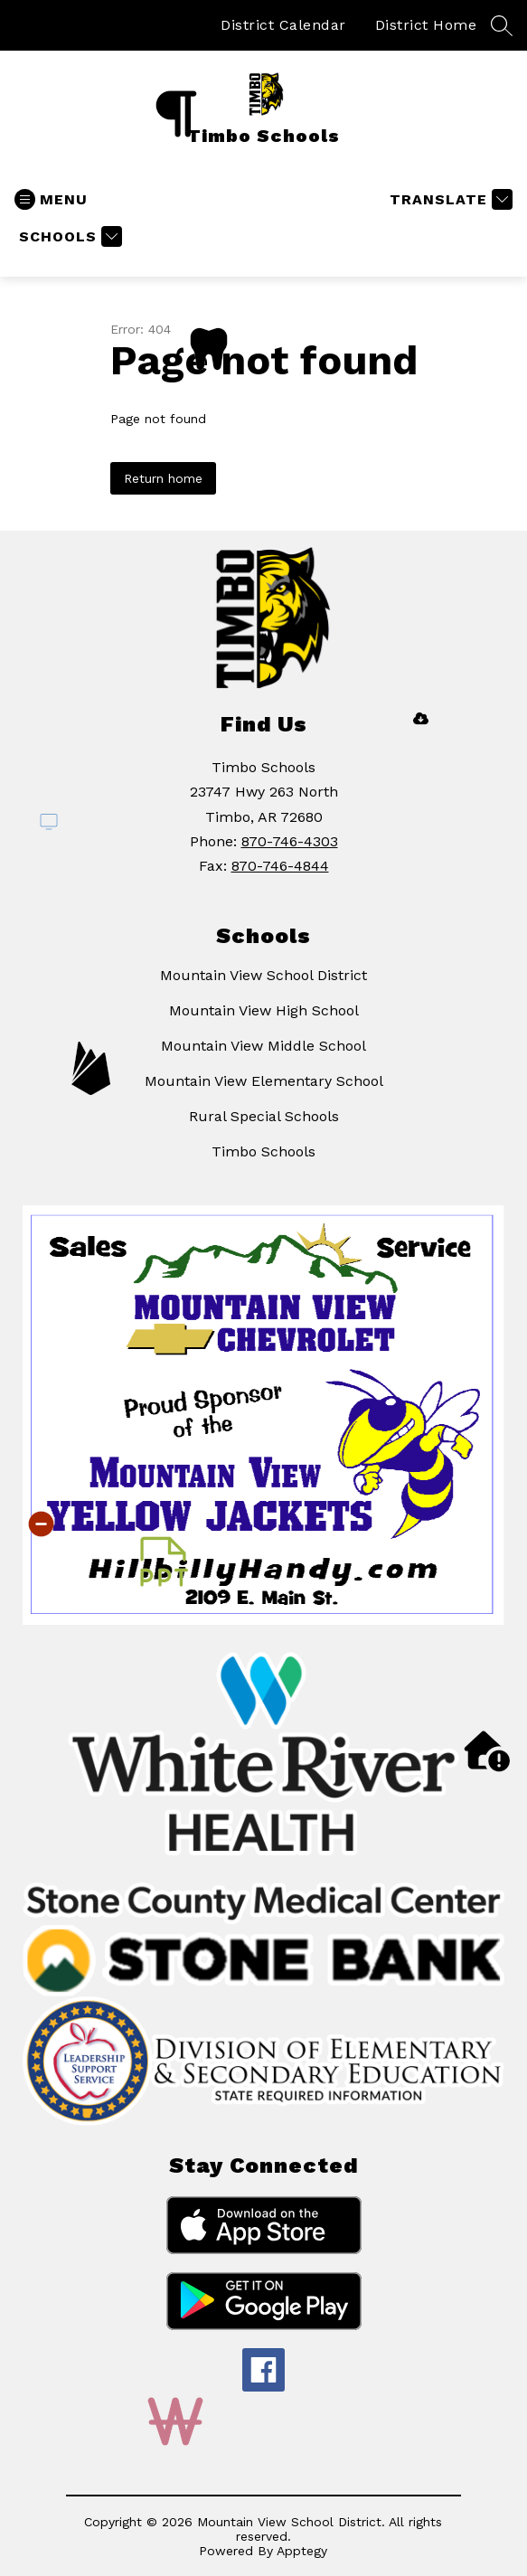 The width and height of the screenshot is (527, 2576). What do you see at coordinates (209, 349) in the screenshot?
I see `access dental or oral health information` at bounding box center [209, 349].